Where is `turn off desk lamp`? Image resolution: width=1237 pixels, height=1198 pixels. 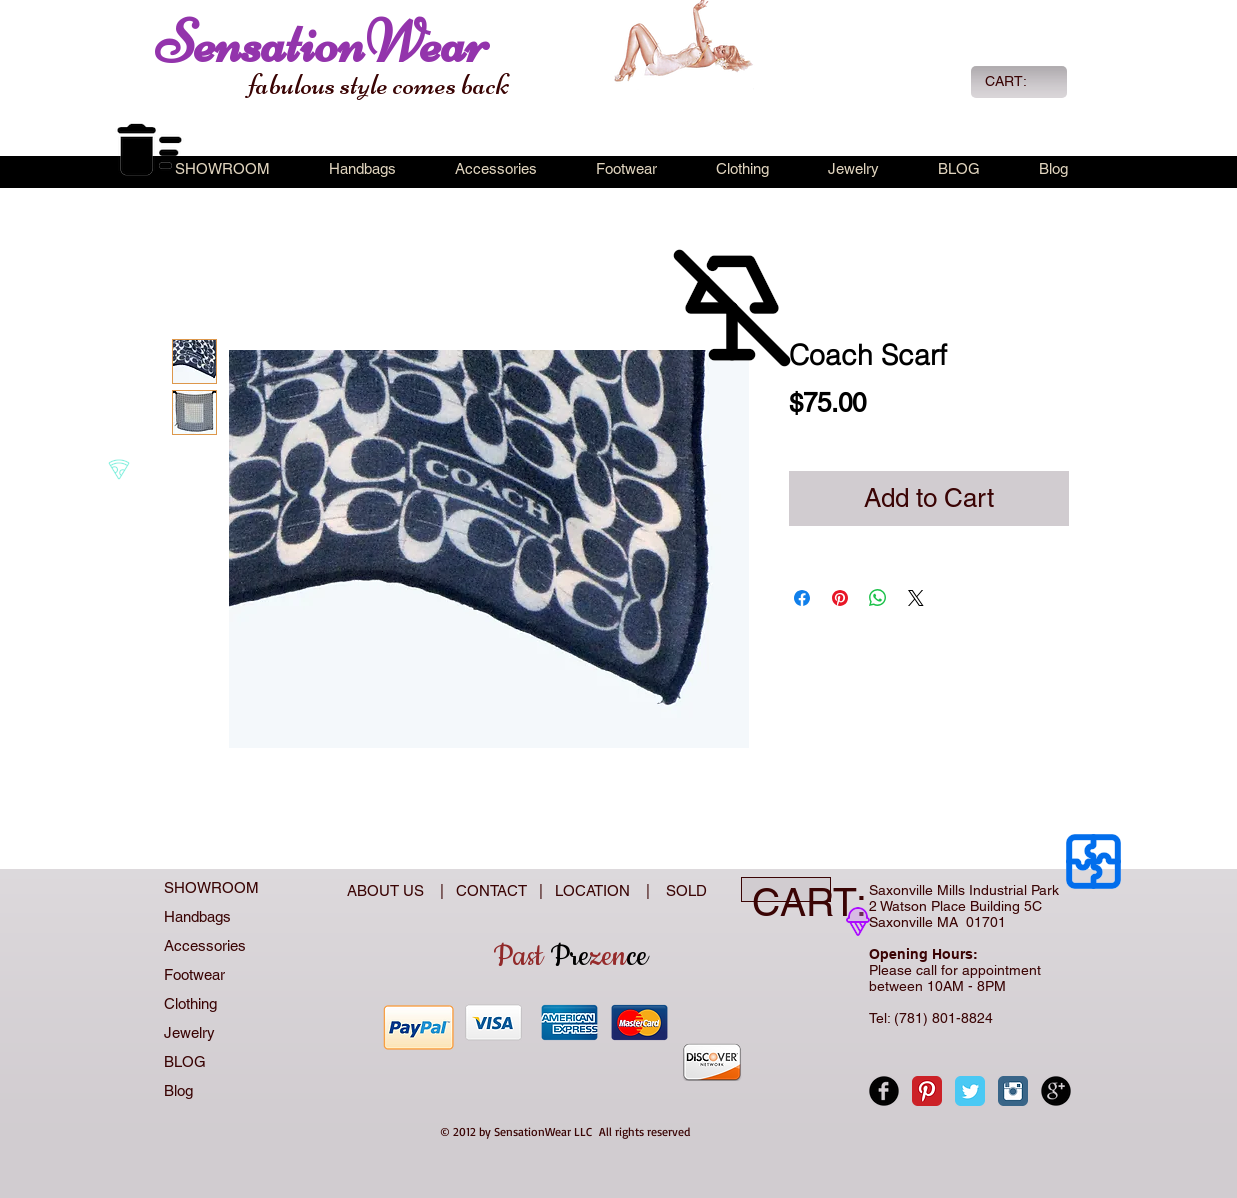
turn off desk lamp is located at coordinates (732, 308).